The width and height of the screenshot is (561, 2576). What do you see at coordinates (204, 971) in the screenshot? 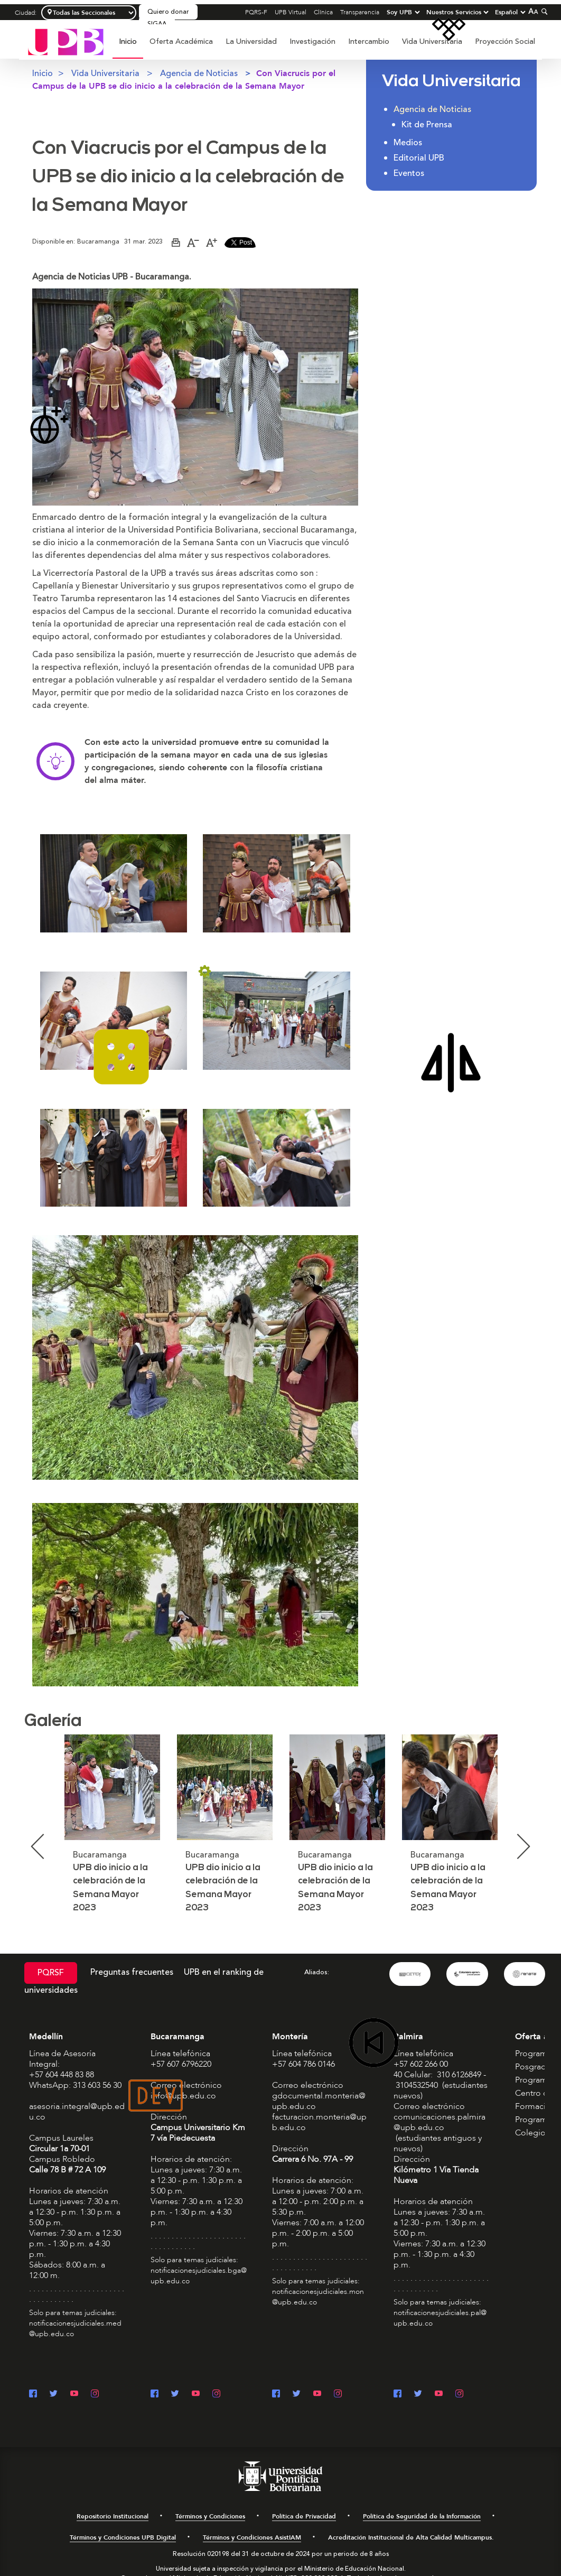
I see `access settings or preferences` at bounding box center [204, 971].